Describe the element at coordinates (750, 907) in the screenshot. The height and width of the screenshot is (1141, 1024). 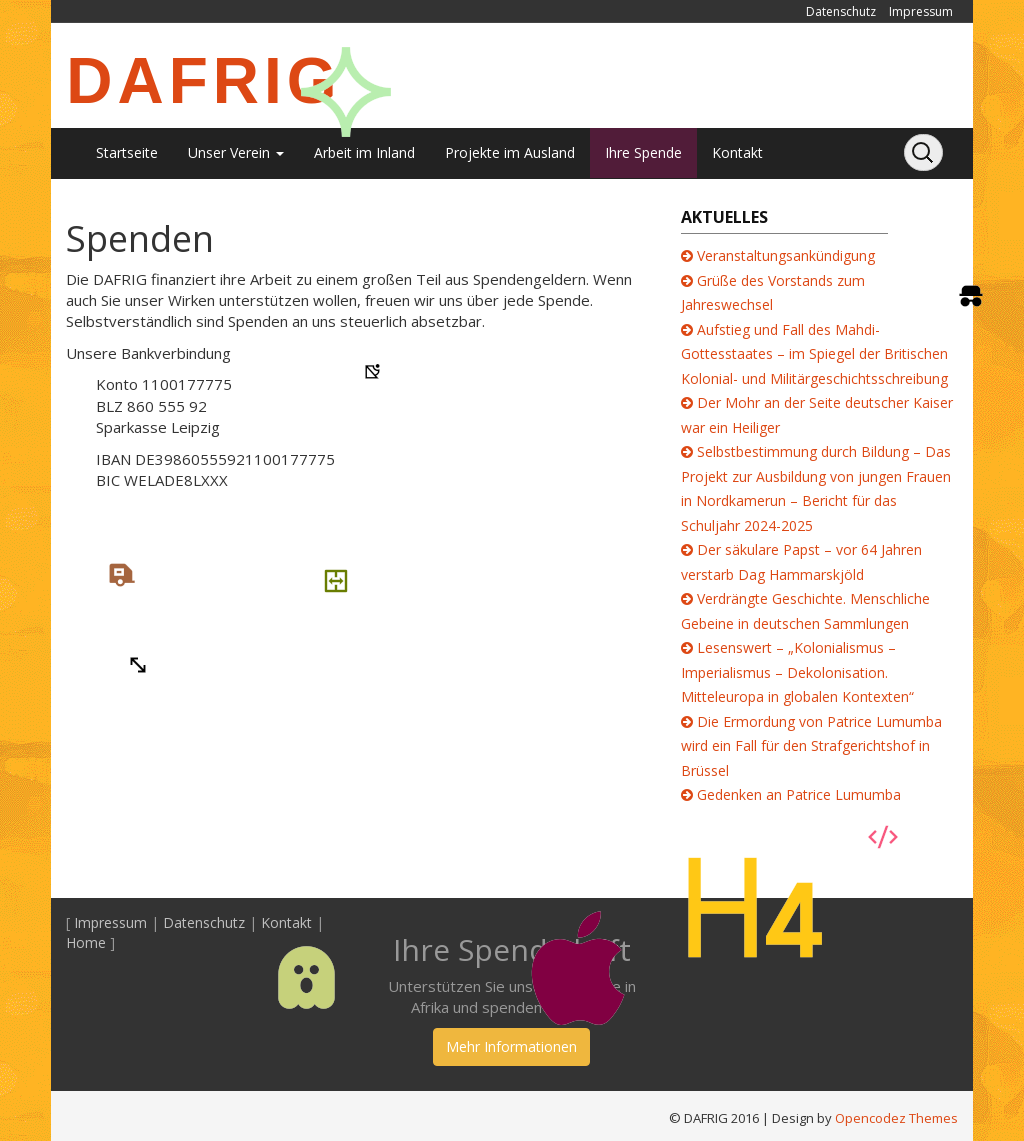
I see `format text as heading level 4` at that location.